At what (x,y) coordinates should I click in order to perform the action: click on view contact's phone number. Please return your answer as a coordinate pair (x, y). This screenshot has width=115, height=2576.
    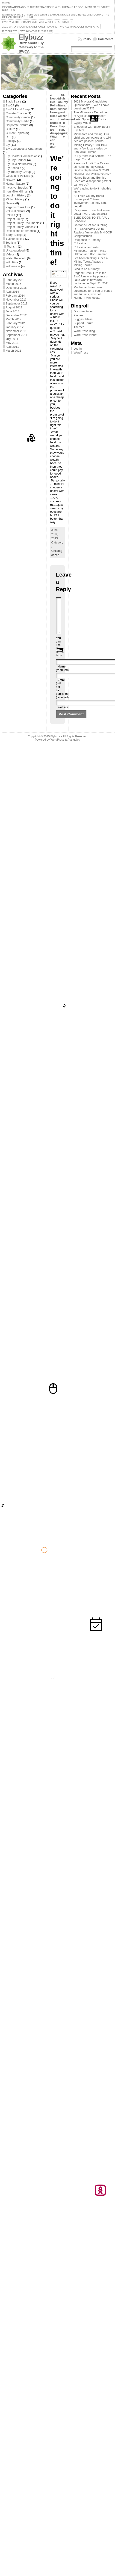
    Looking at the image, I should click on (94, 118).